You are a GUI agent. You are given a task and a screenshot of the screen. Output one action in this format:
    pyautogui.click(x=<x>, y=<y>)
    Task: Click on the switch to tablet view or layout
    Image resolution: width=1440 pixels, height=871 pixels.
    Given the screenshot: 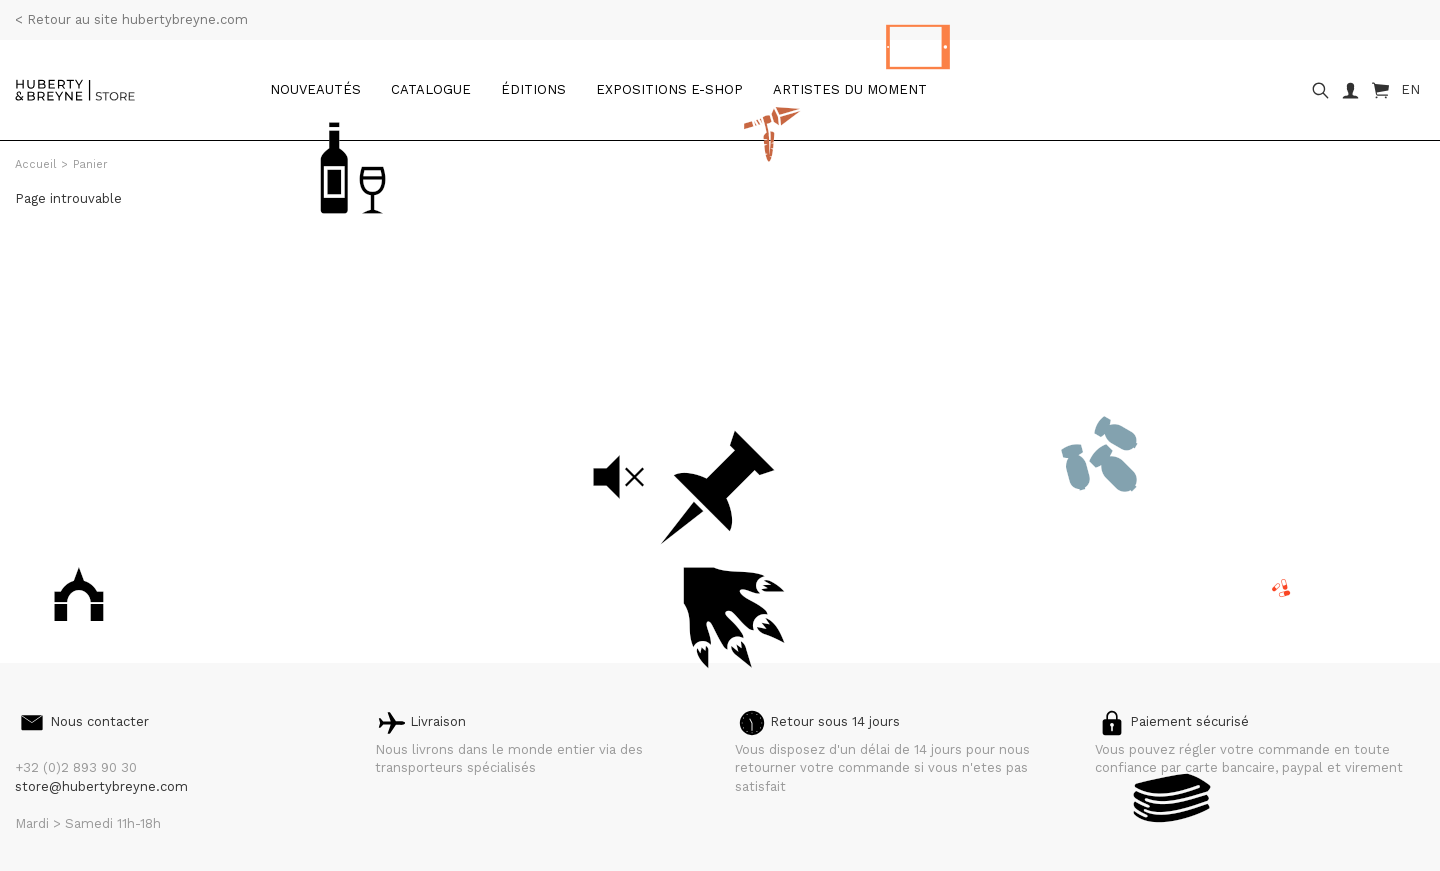 What is the action you would take?
    pyautogui.click(x=918, y=47)
    